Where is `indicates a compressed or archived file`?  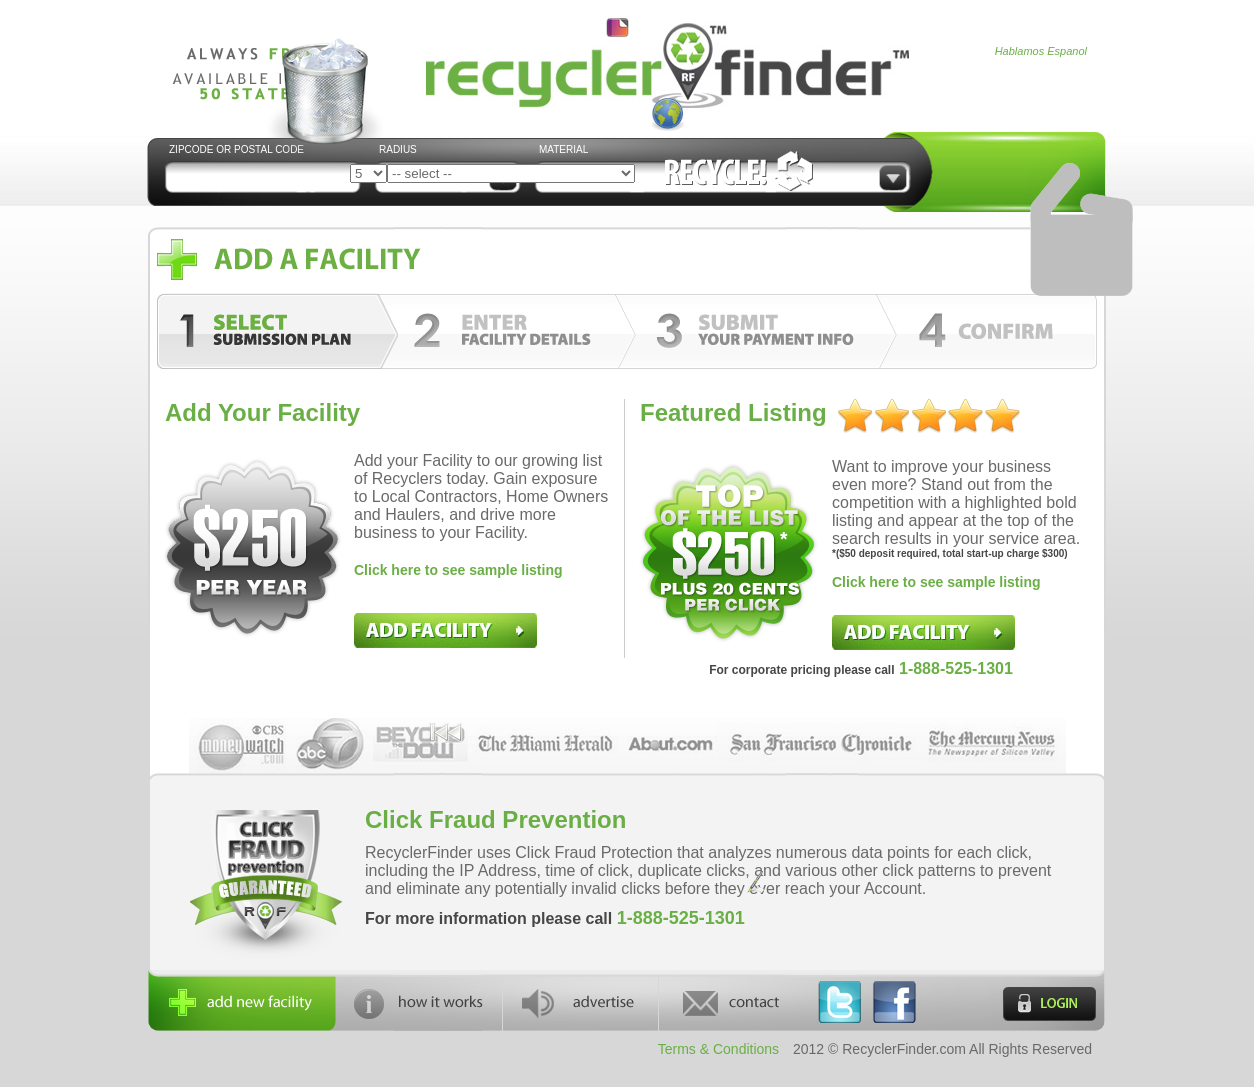 indicates a compressed or archived file is located at coordinates (1081, 214).